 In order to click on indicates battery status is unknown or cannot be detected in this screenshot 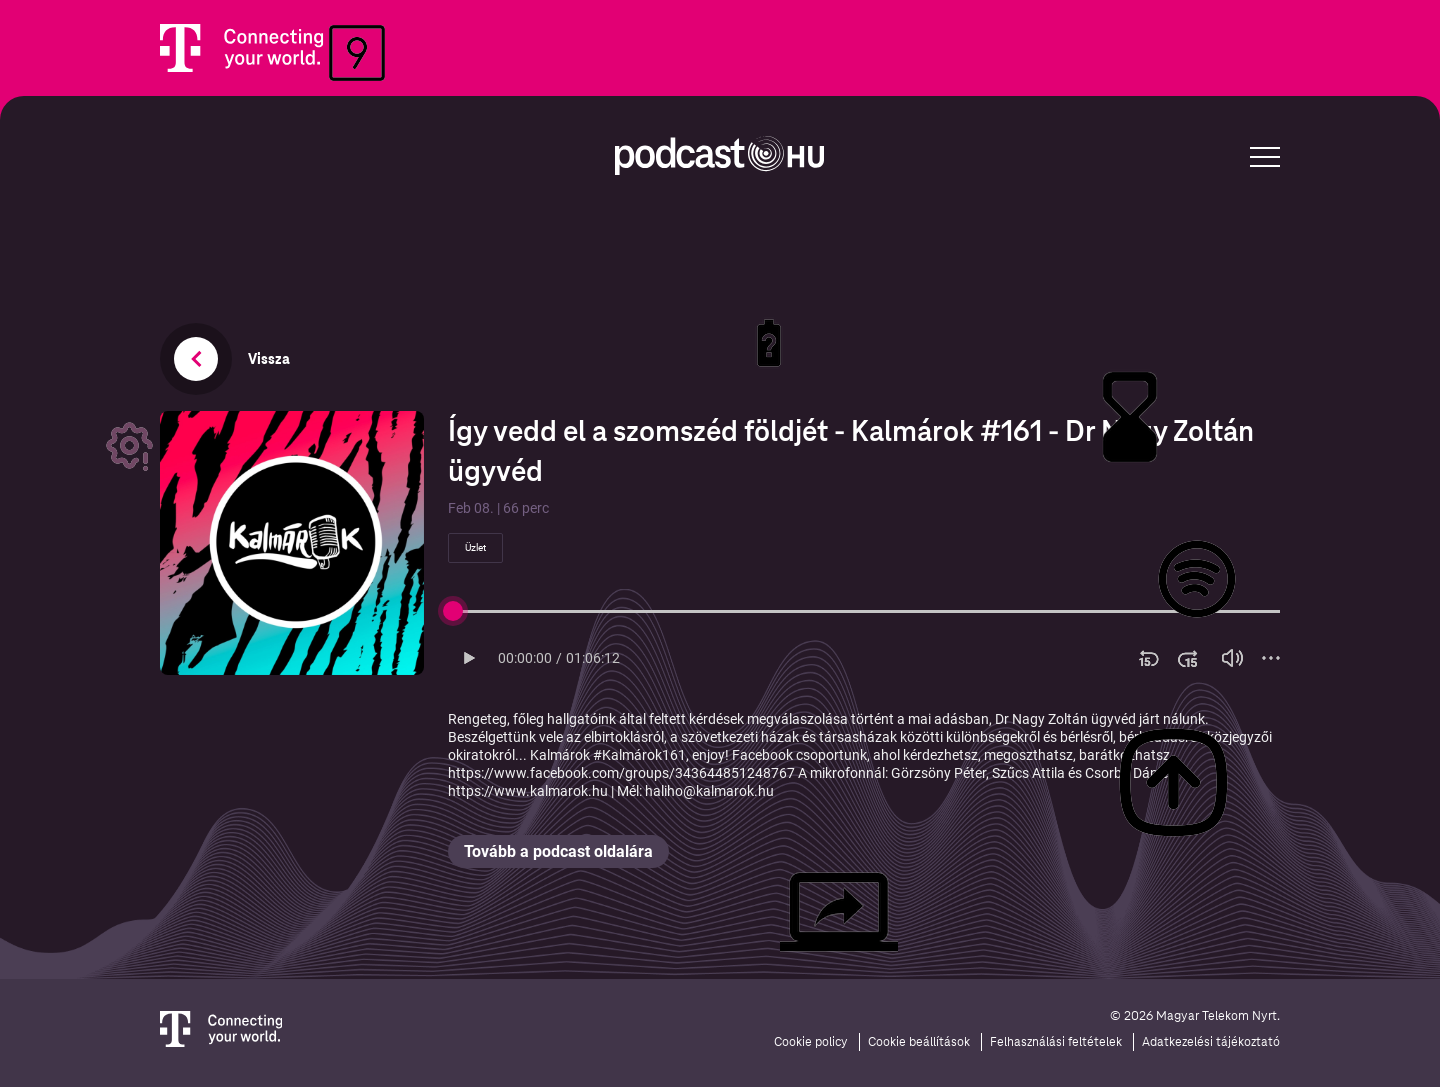, I will do `click(769, 343)`.